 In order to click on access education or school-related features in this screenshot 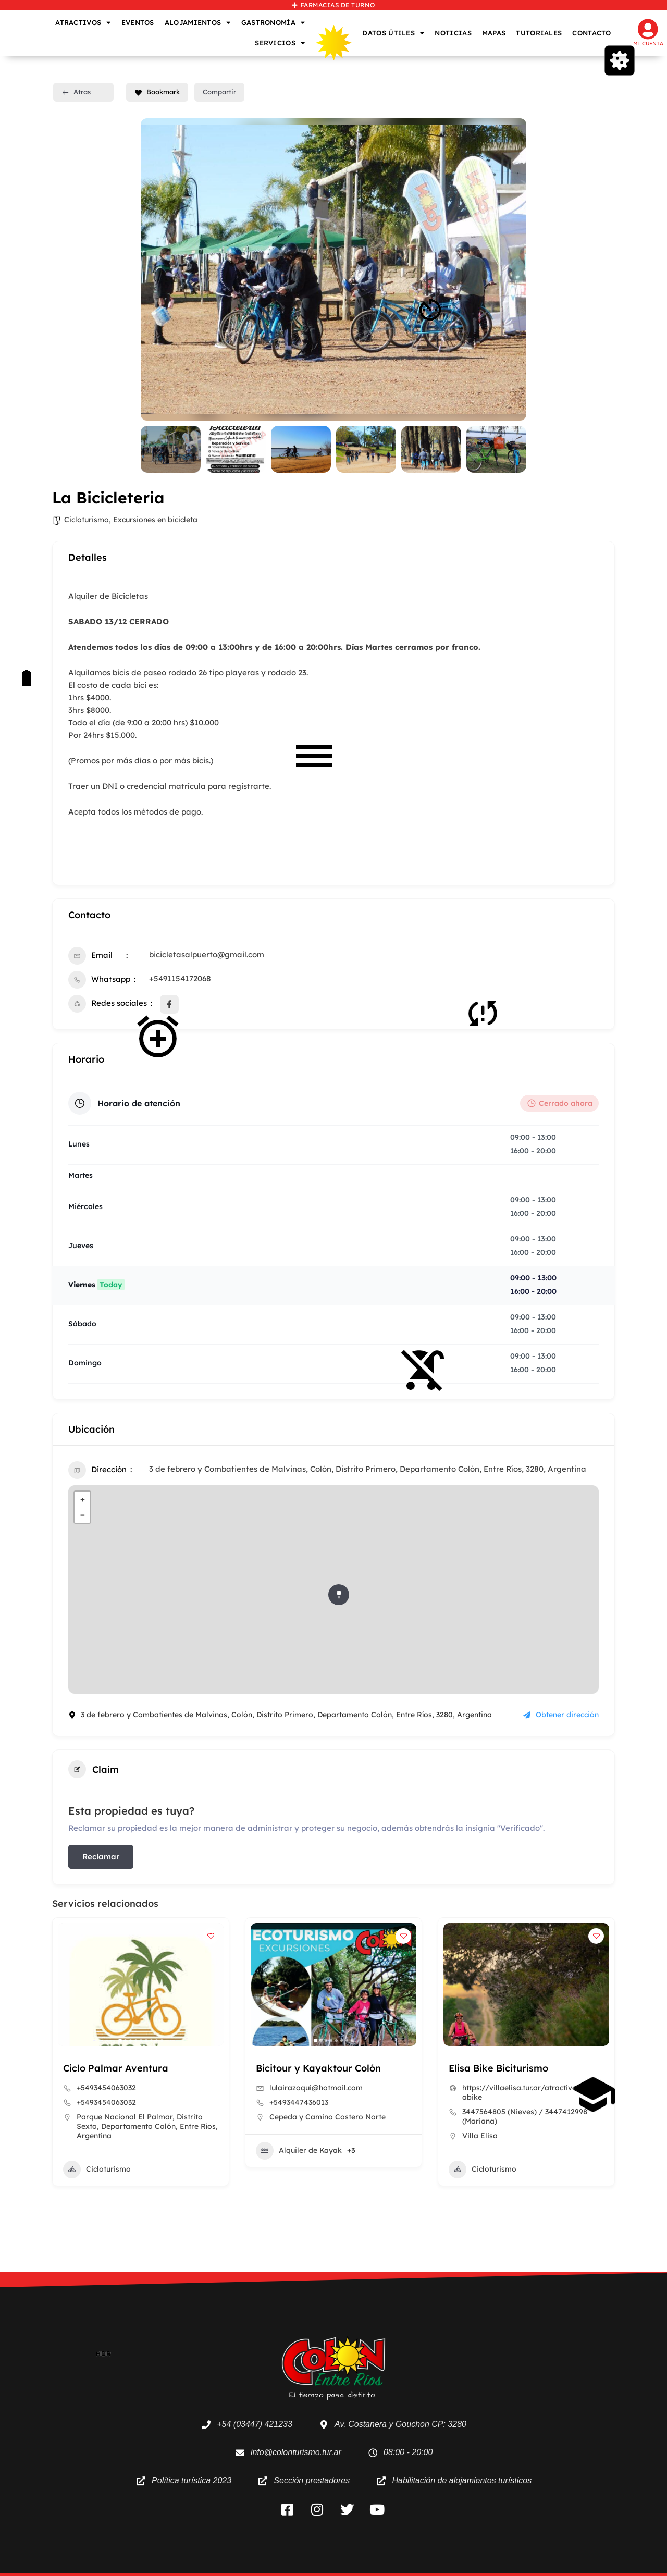, I will do `click(593, 2094)`.